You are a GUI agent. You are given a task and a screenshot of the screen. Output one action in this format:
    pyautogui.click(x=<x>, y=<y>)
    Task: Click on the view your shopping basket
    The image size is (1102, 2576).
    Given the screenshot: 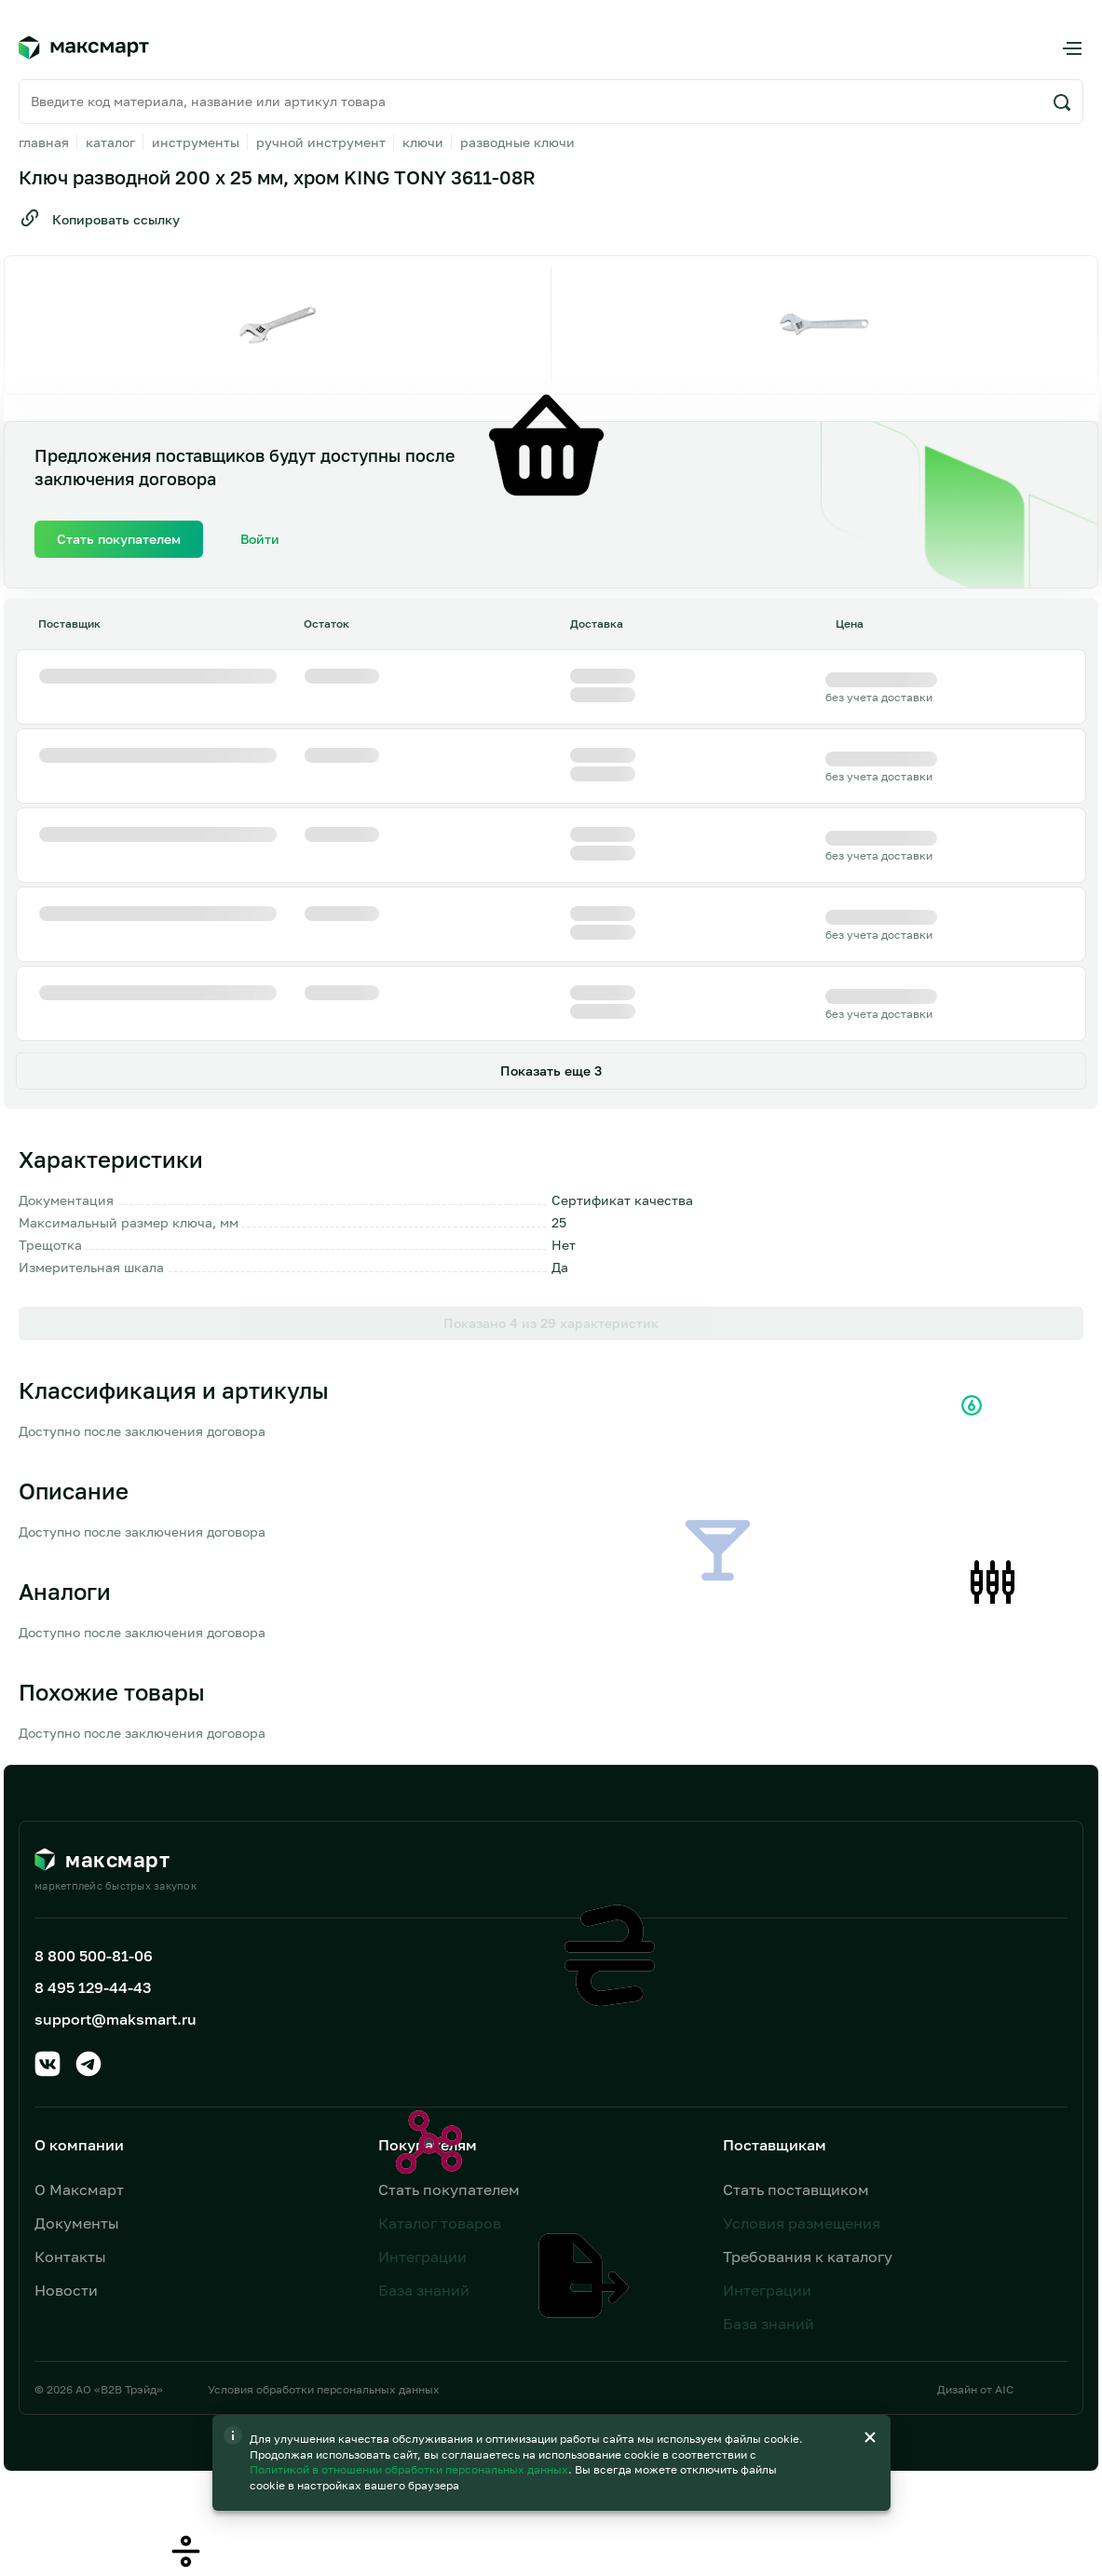 What is the action you would take?
    pyautogui.click(x=546, y=448)
    